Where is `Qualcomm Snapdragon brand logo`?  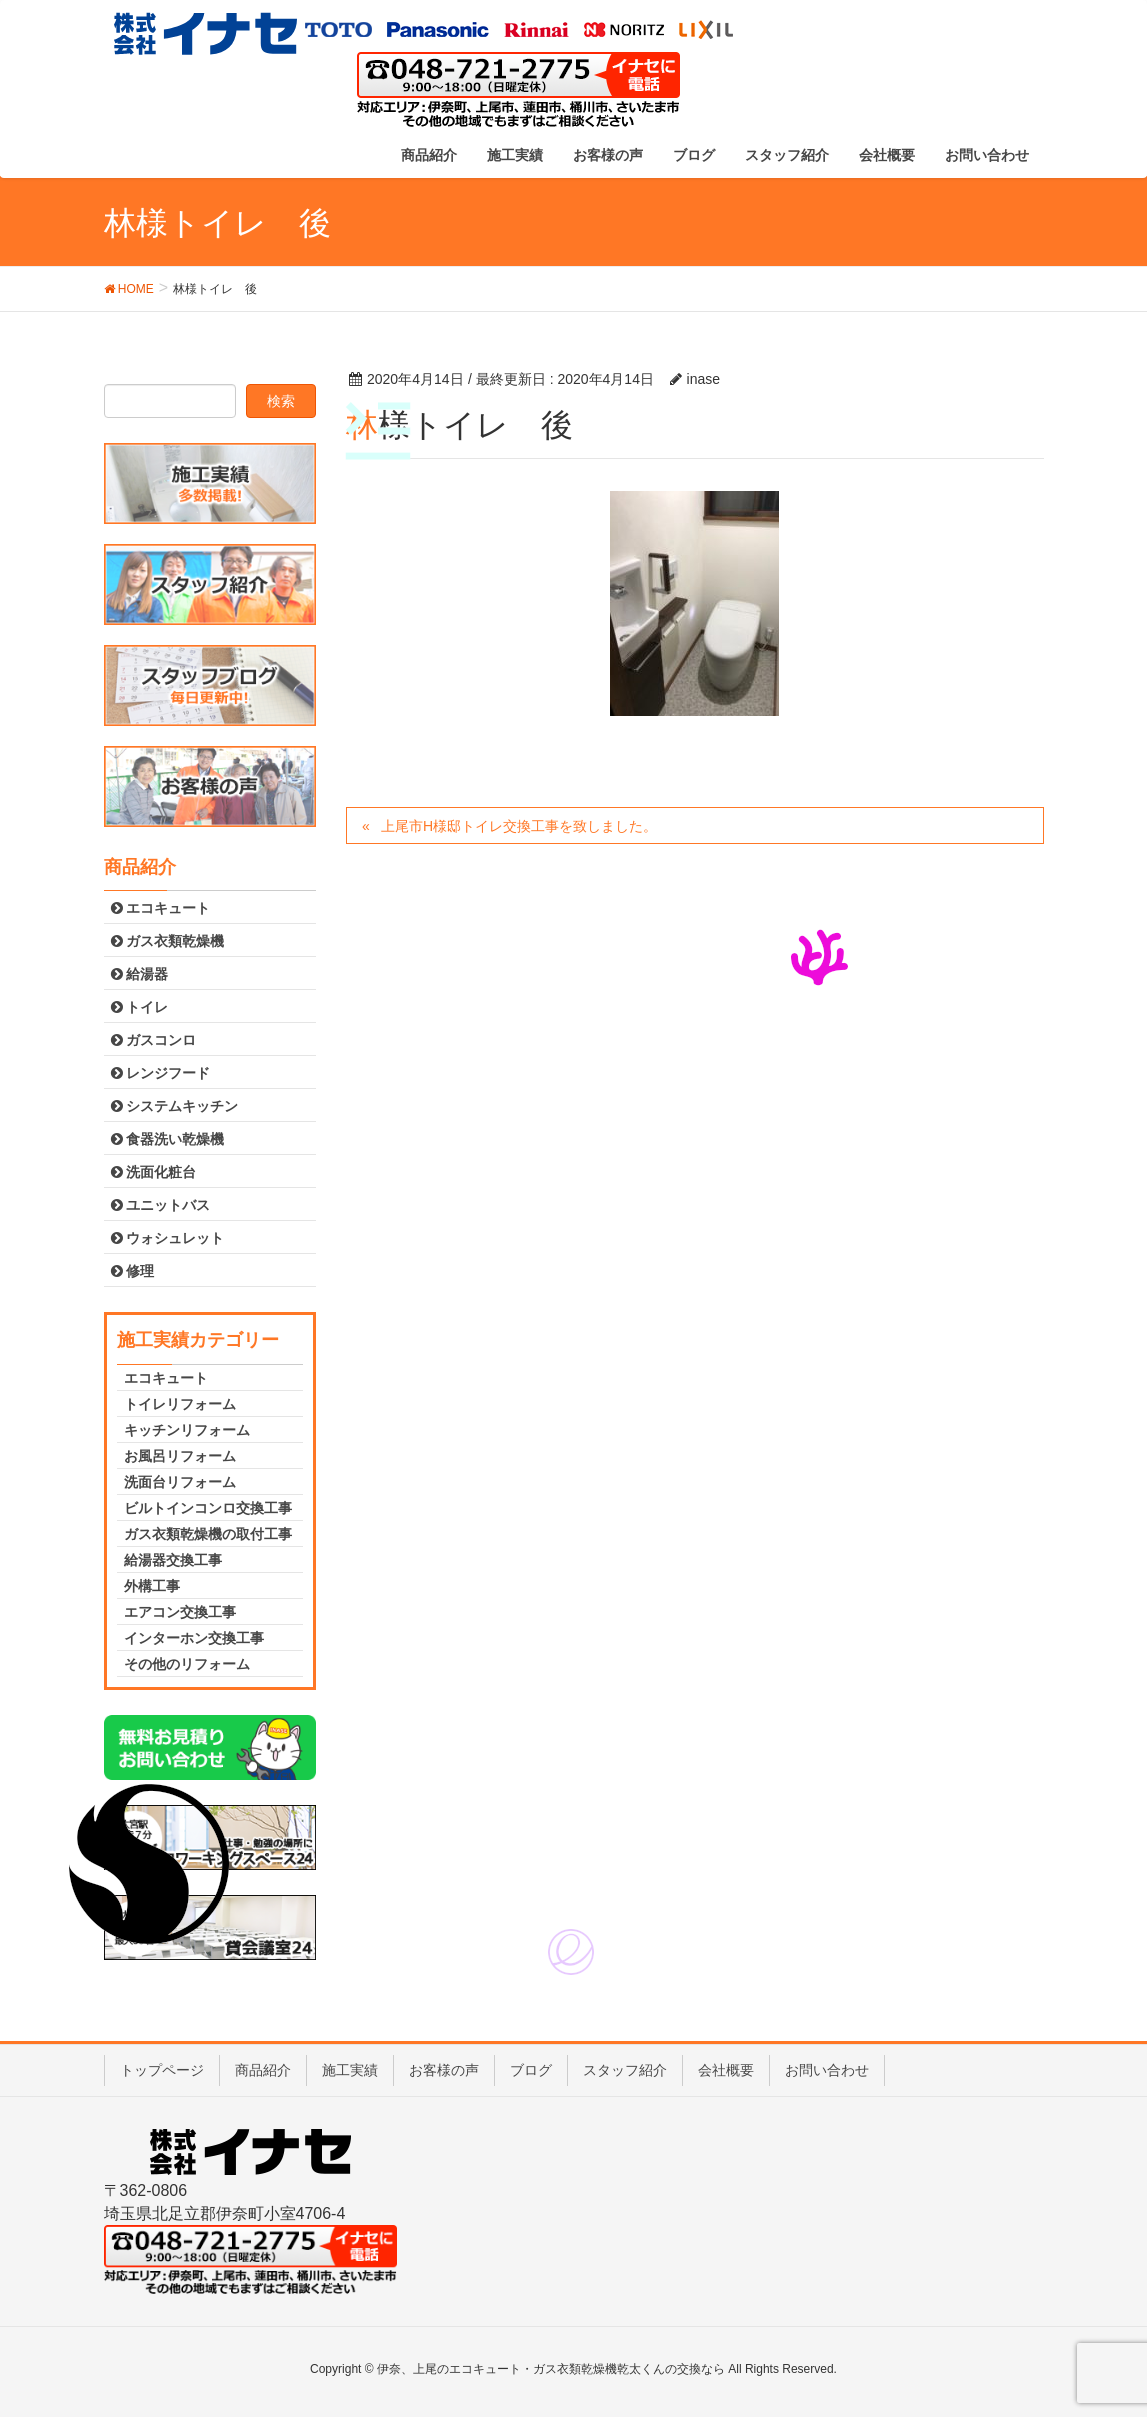
Qualcomm Snapdragon brand logo is located at coordinates (149, 1864).